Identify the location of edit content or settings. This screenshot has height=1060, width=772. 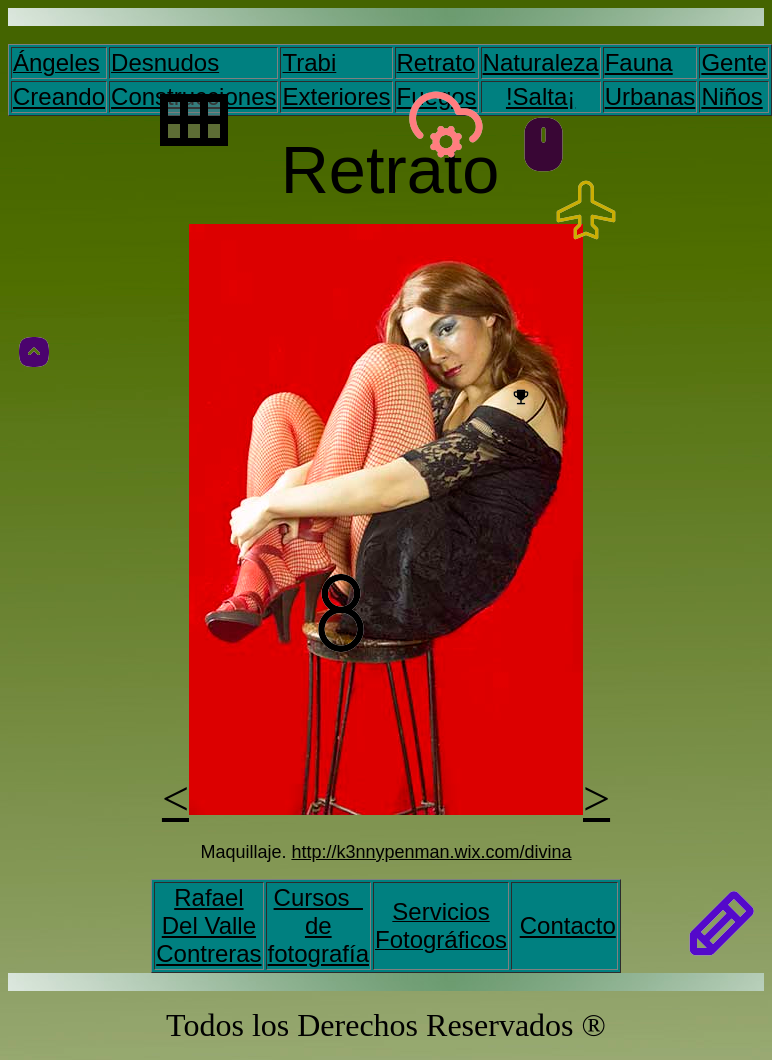
(720, 924).